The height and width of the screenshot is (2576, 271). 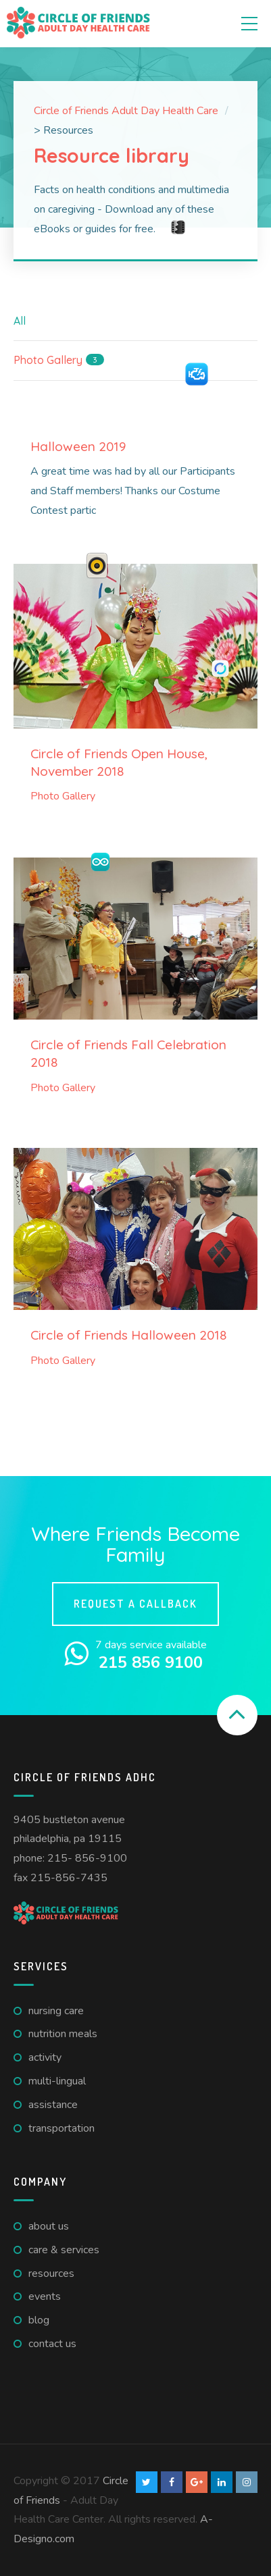 I want to click on diagnose and troubleshoot SELinux security alerts, so click(x=197, y=374).